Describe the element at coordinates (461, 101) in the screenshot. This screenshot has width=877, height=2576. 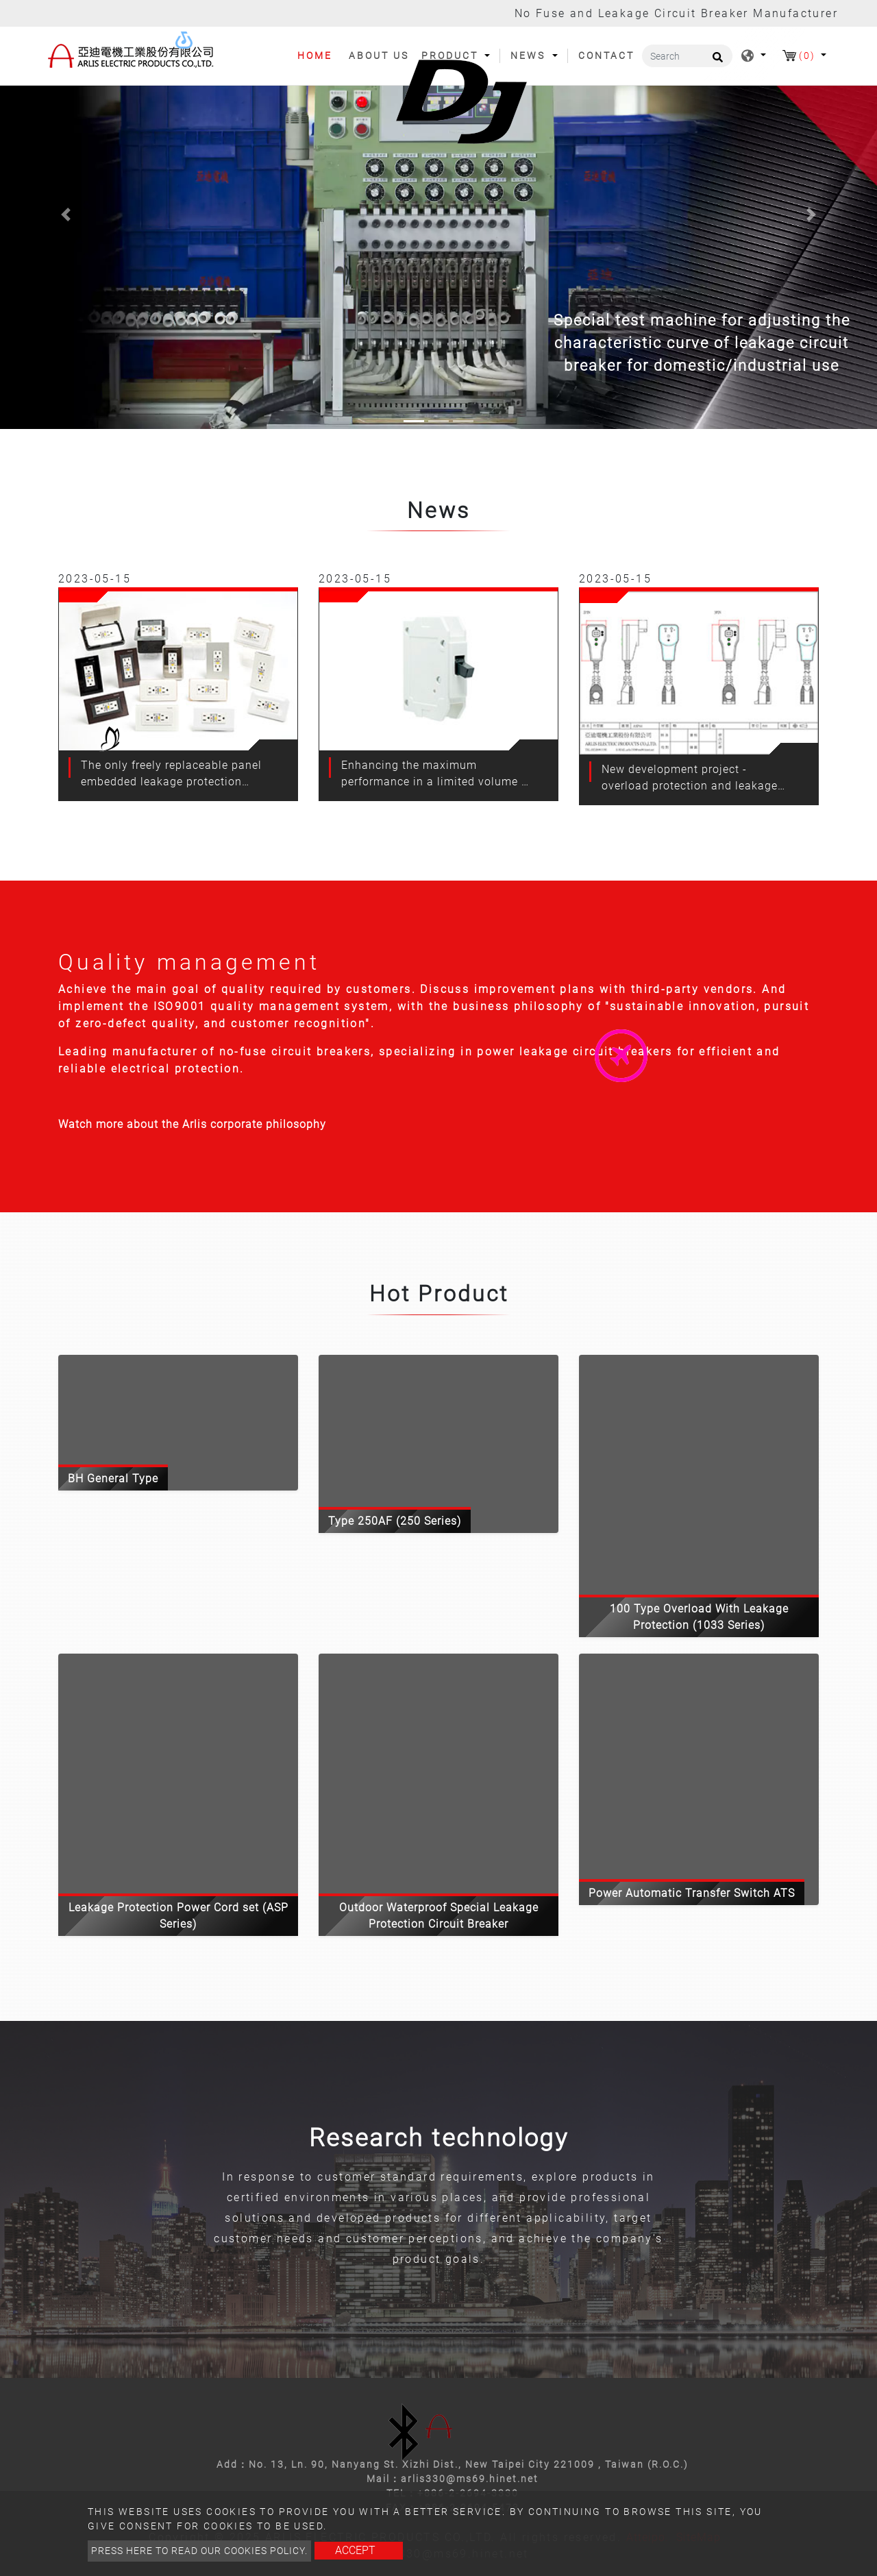
I see `pioneer dj brand logo` at that location.